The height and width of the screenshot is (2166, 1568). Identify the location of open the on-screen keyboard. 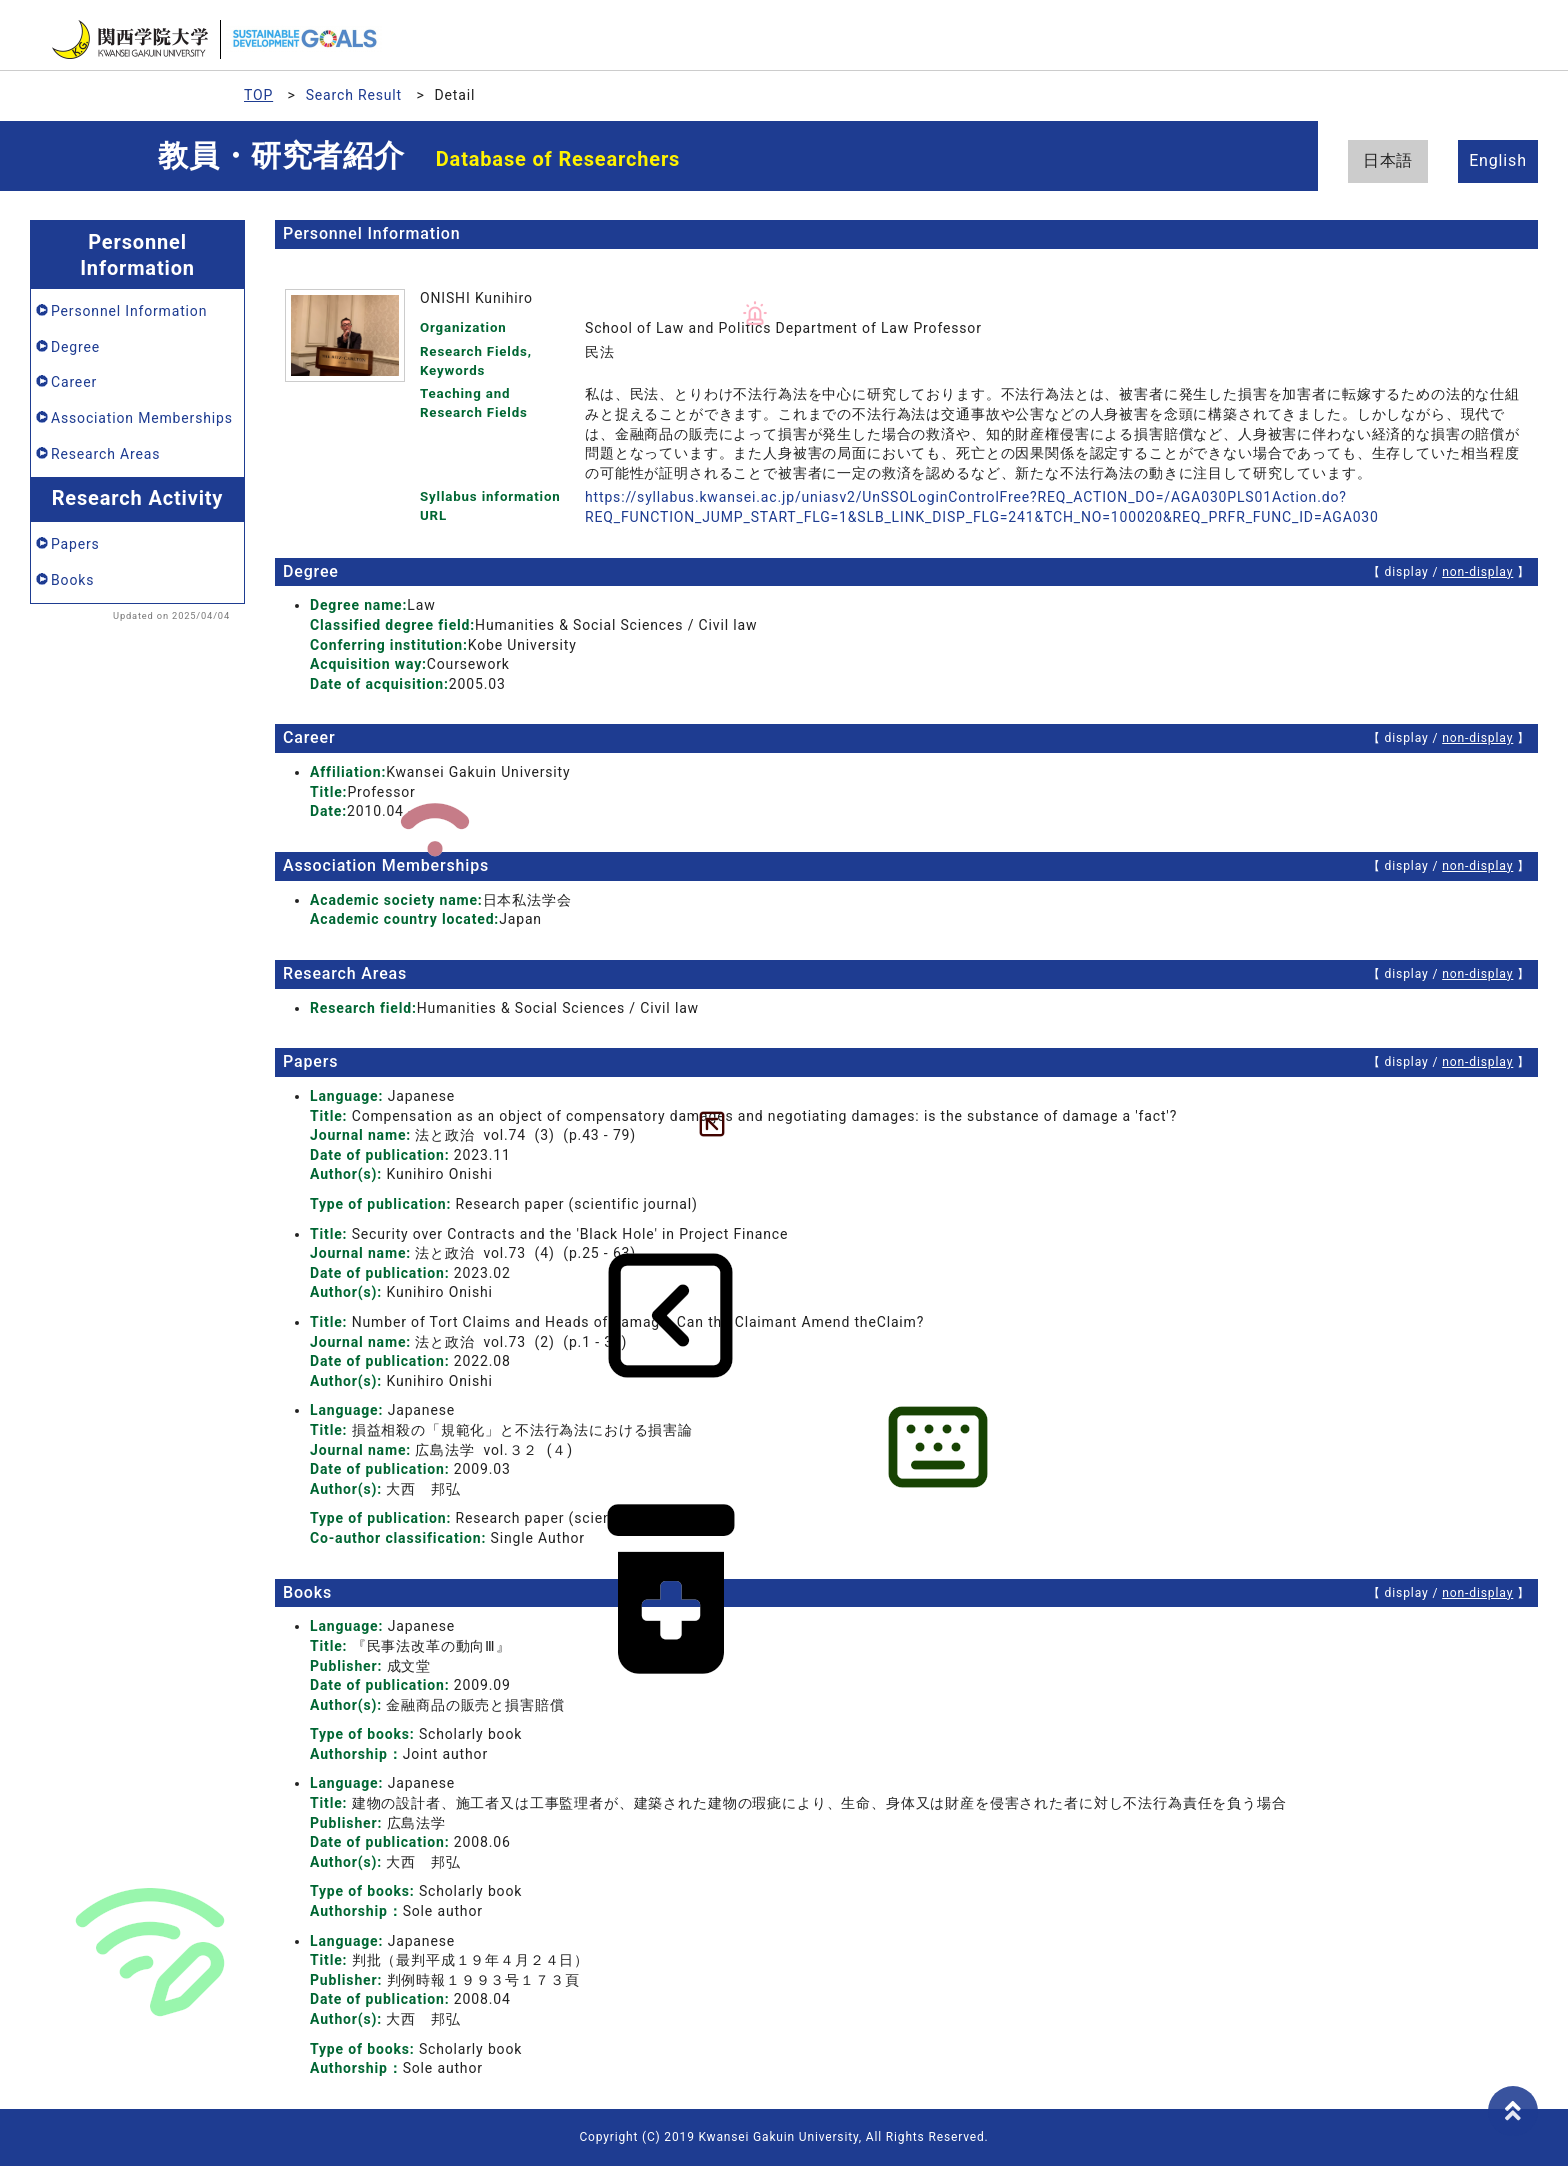
(938, 1447).